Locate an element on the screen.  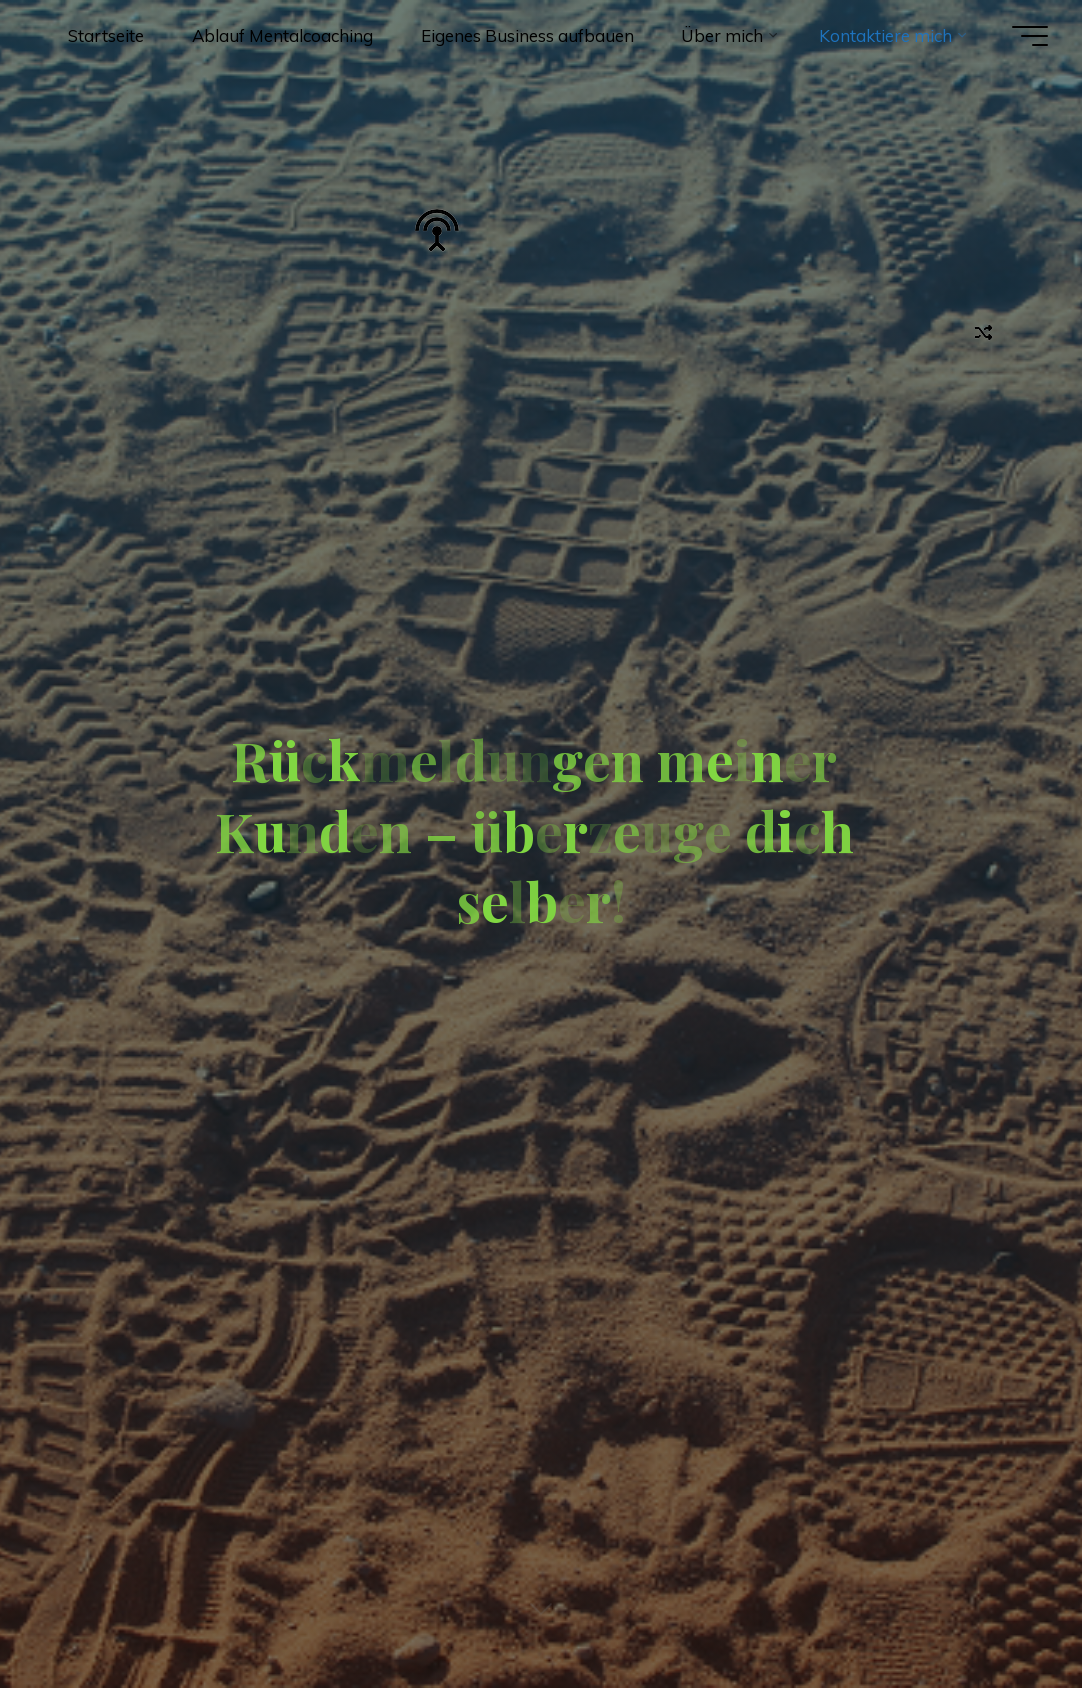
configure antenna or broadcast settings is located at coordinates (437, 231).